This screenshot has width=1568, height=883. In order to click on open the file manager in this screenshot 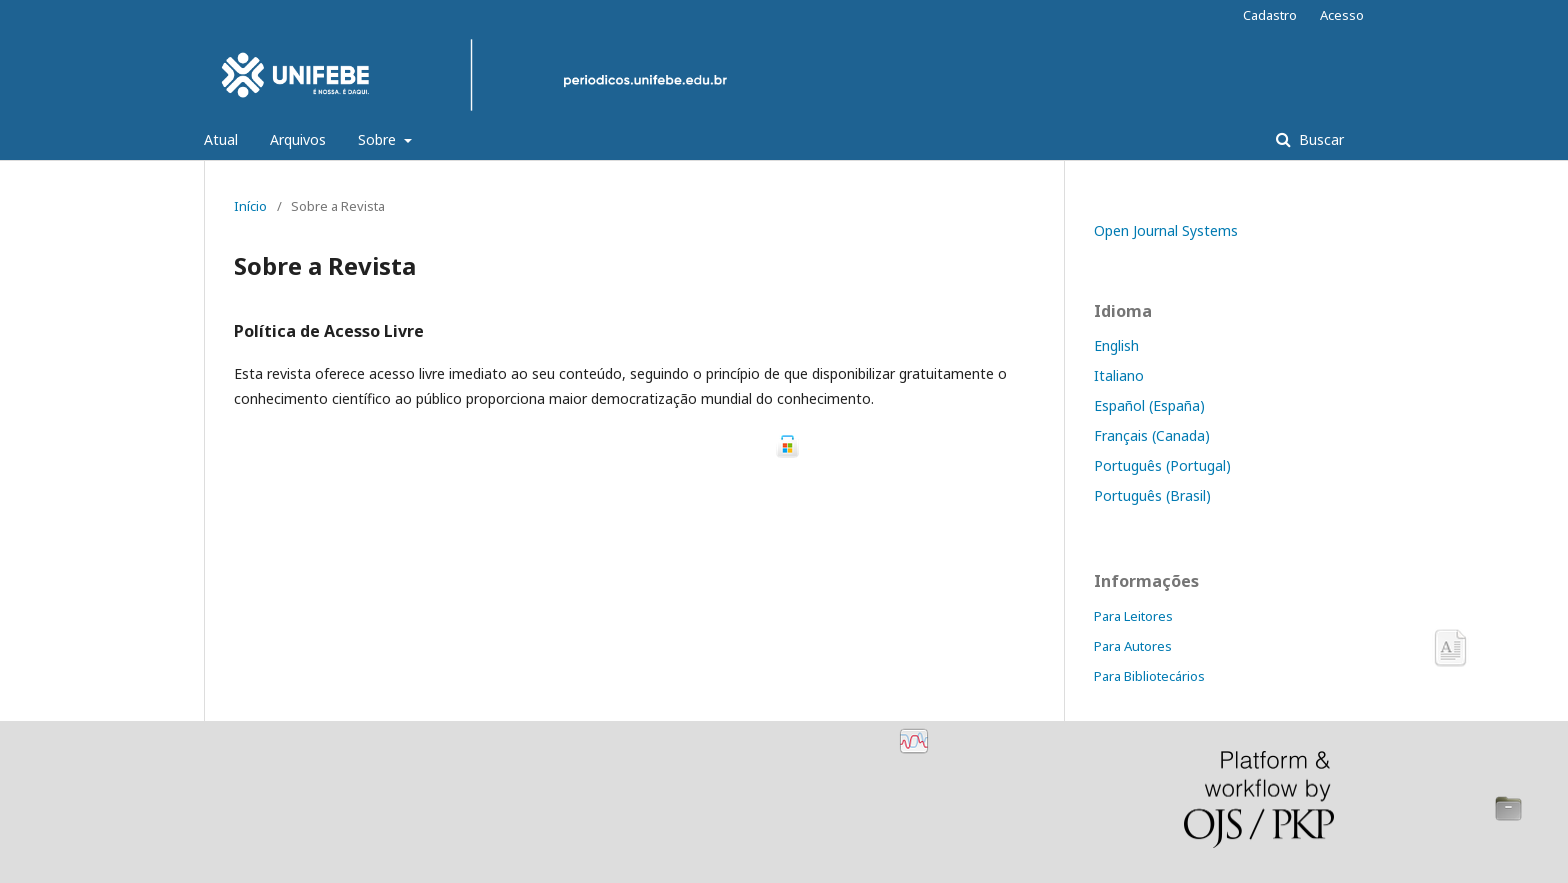, I will do `click(1508, 808)`.